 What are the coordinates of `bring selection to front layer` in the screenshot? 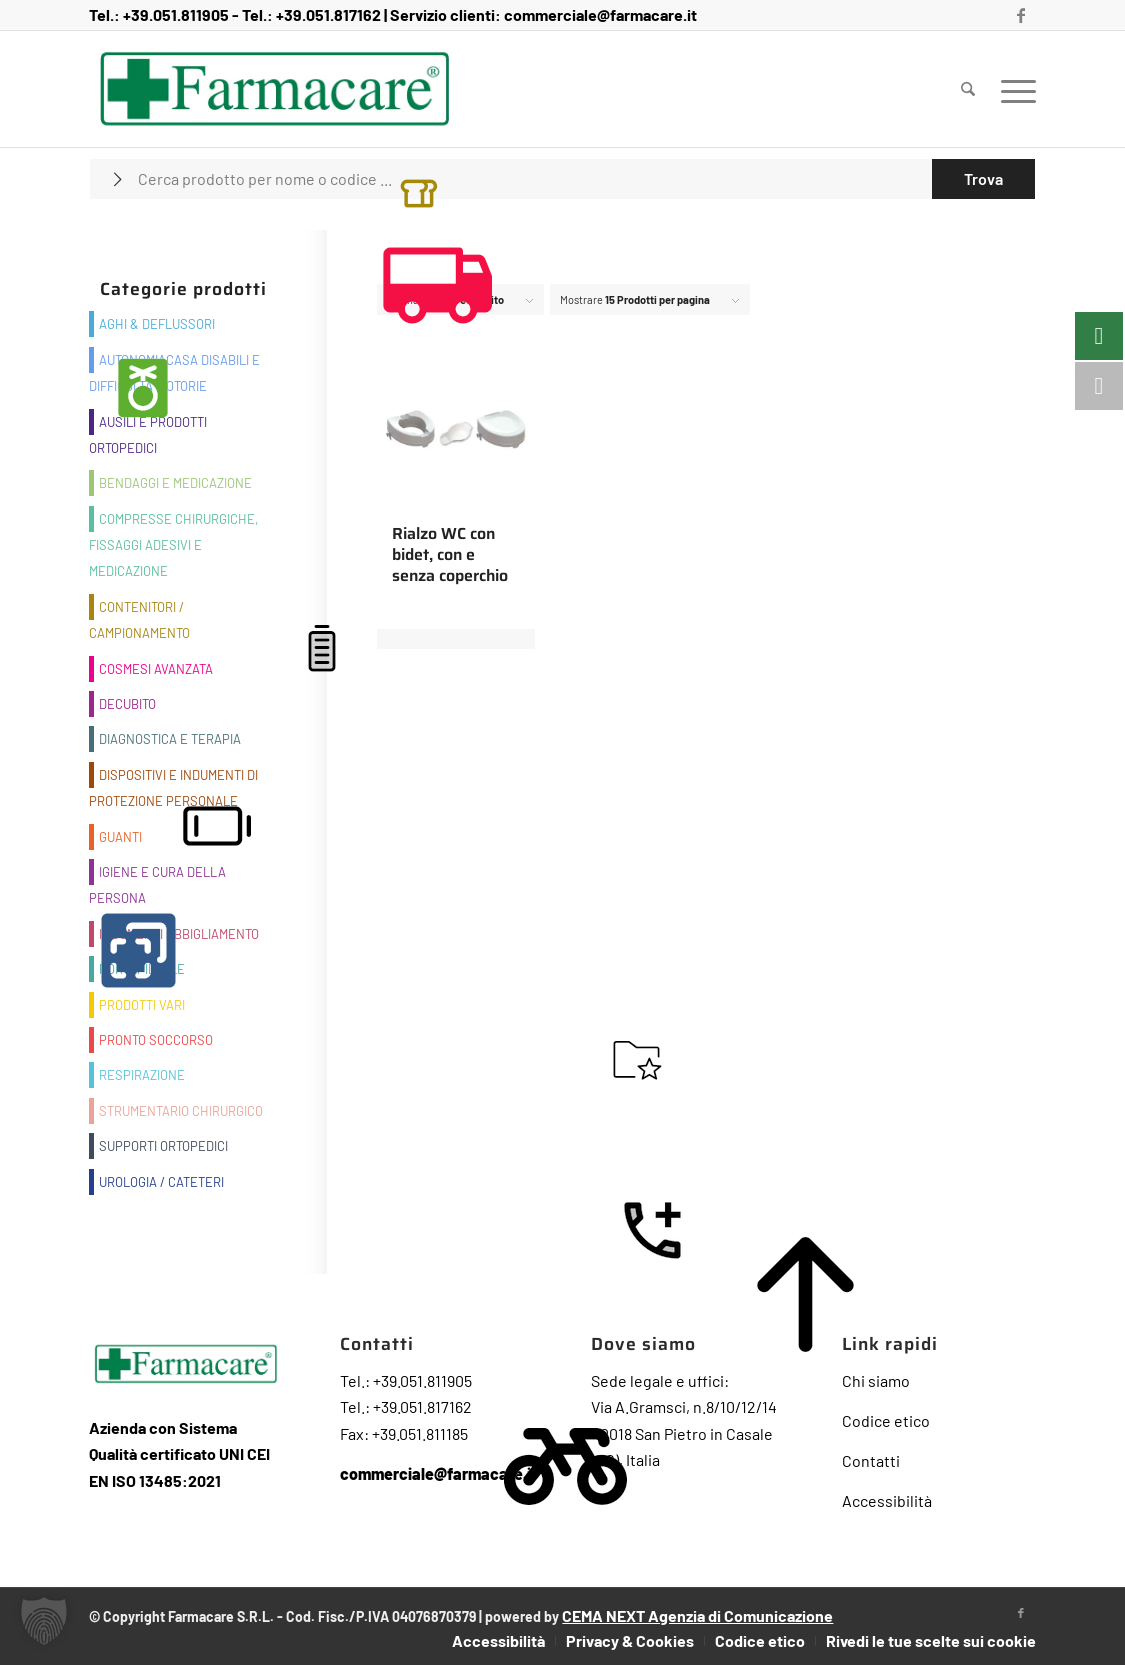 It's located at (138, 950).